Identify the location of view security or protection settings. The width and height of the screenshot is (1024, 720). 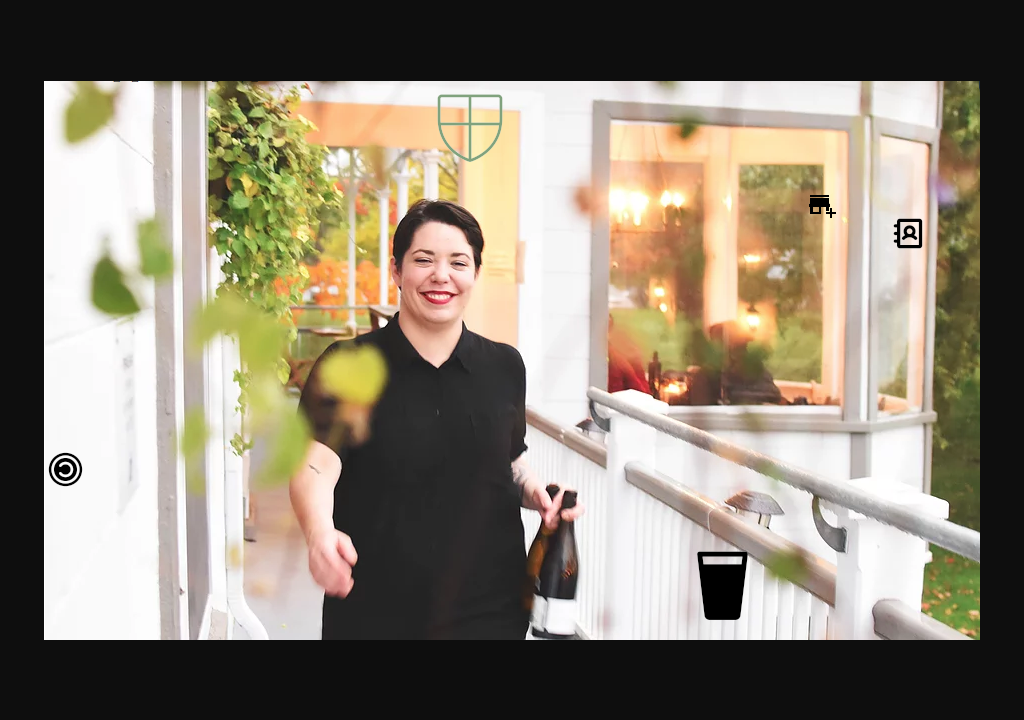
(470, 124).